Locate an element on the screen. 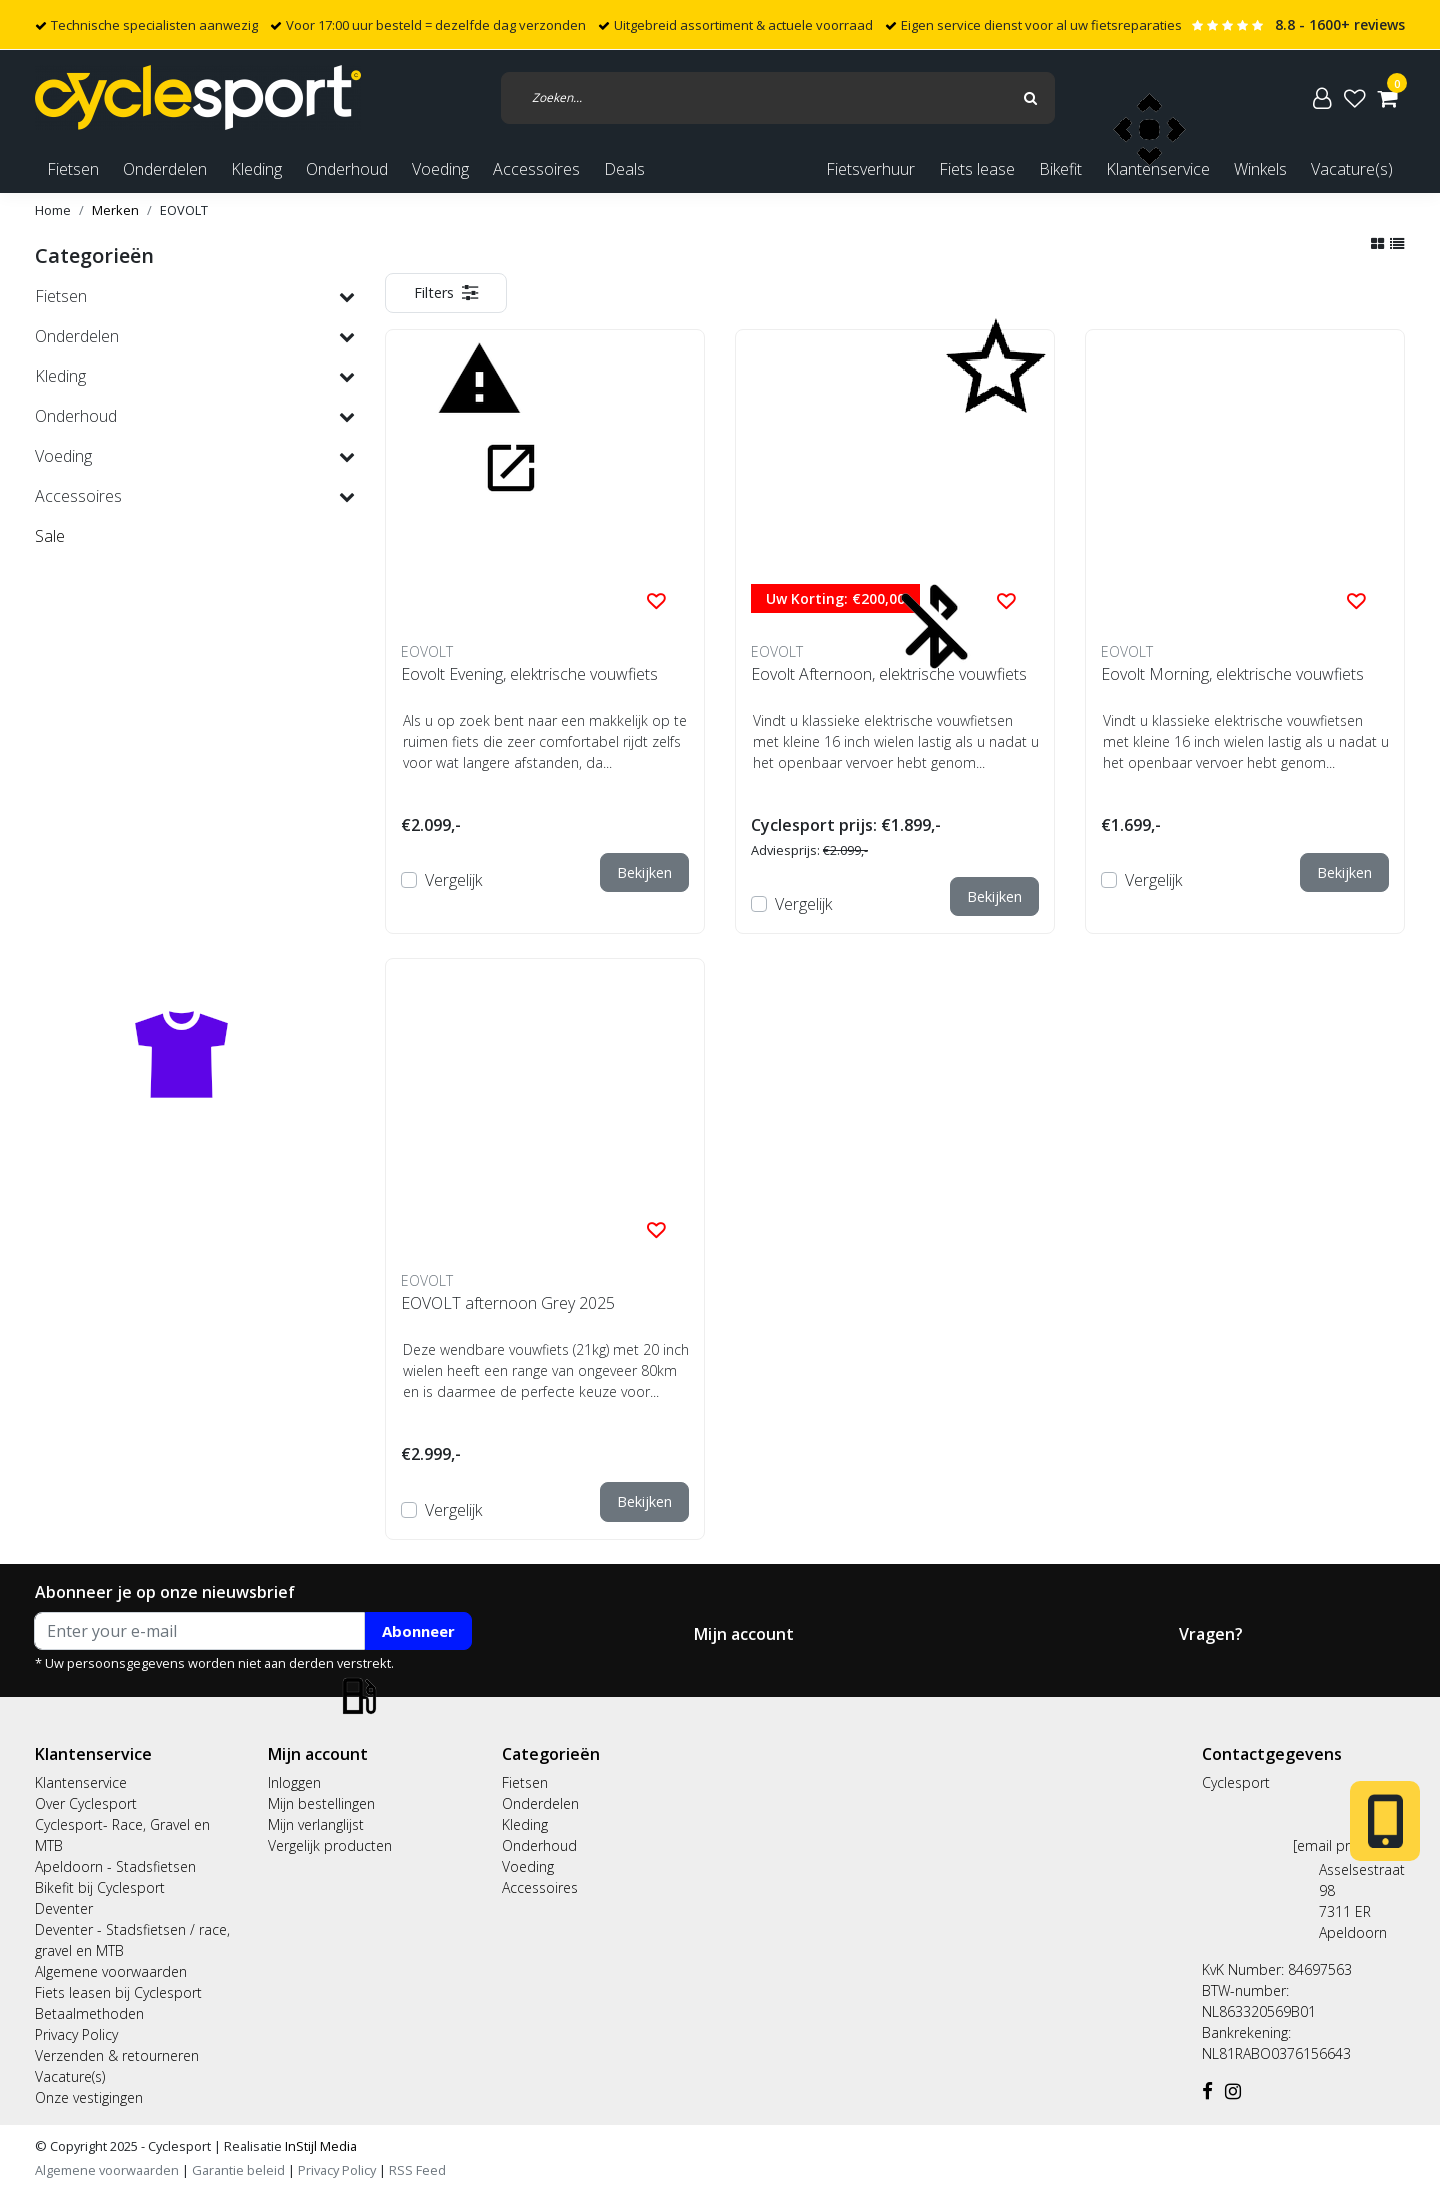 The height and width of the screenshot is (2189, 1440). add item to favorites is located at coordinates (996, 368).